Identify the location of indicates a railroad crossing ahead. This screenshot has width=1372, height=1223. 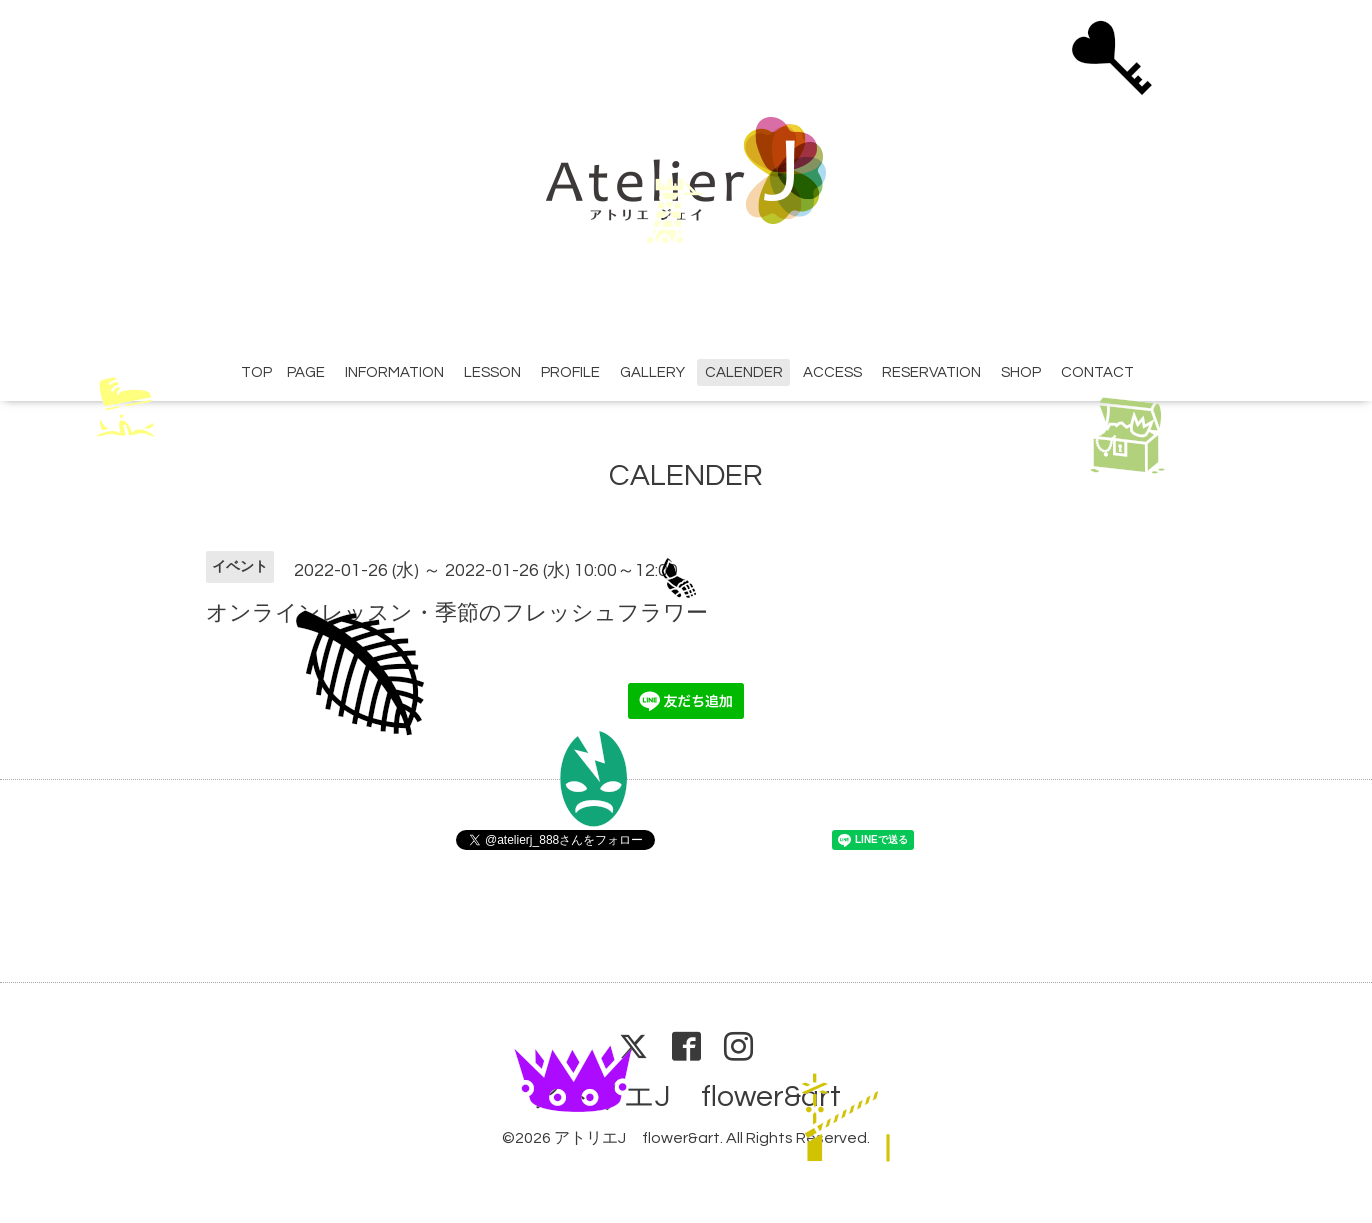
(845, 1117).